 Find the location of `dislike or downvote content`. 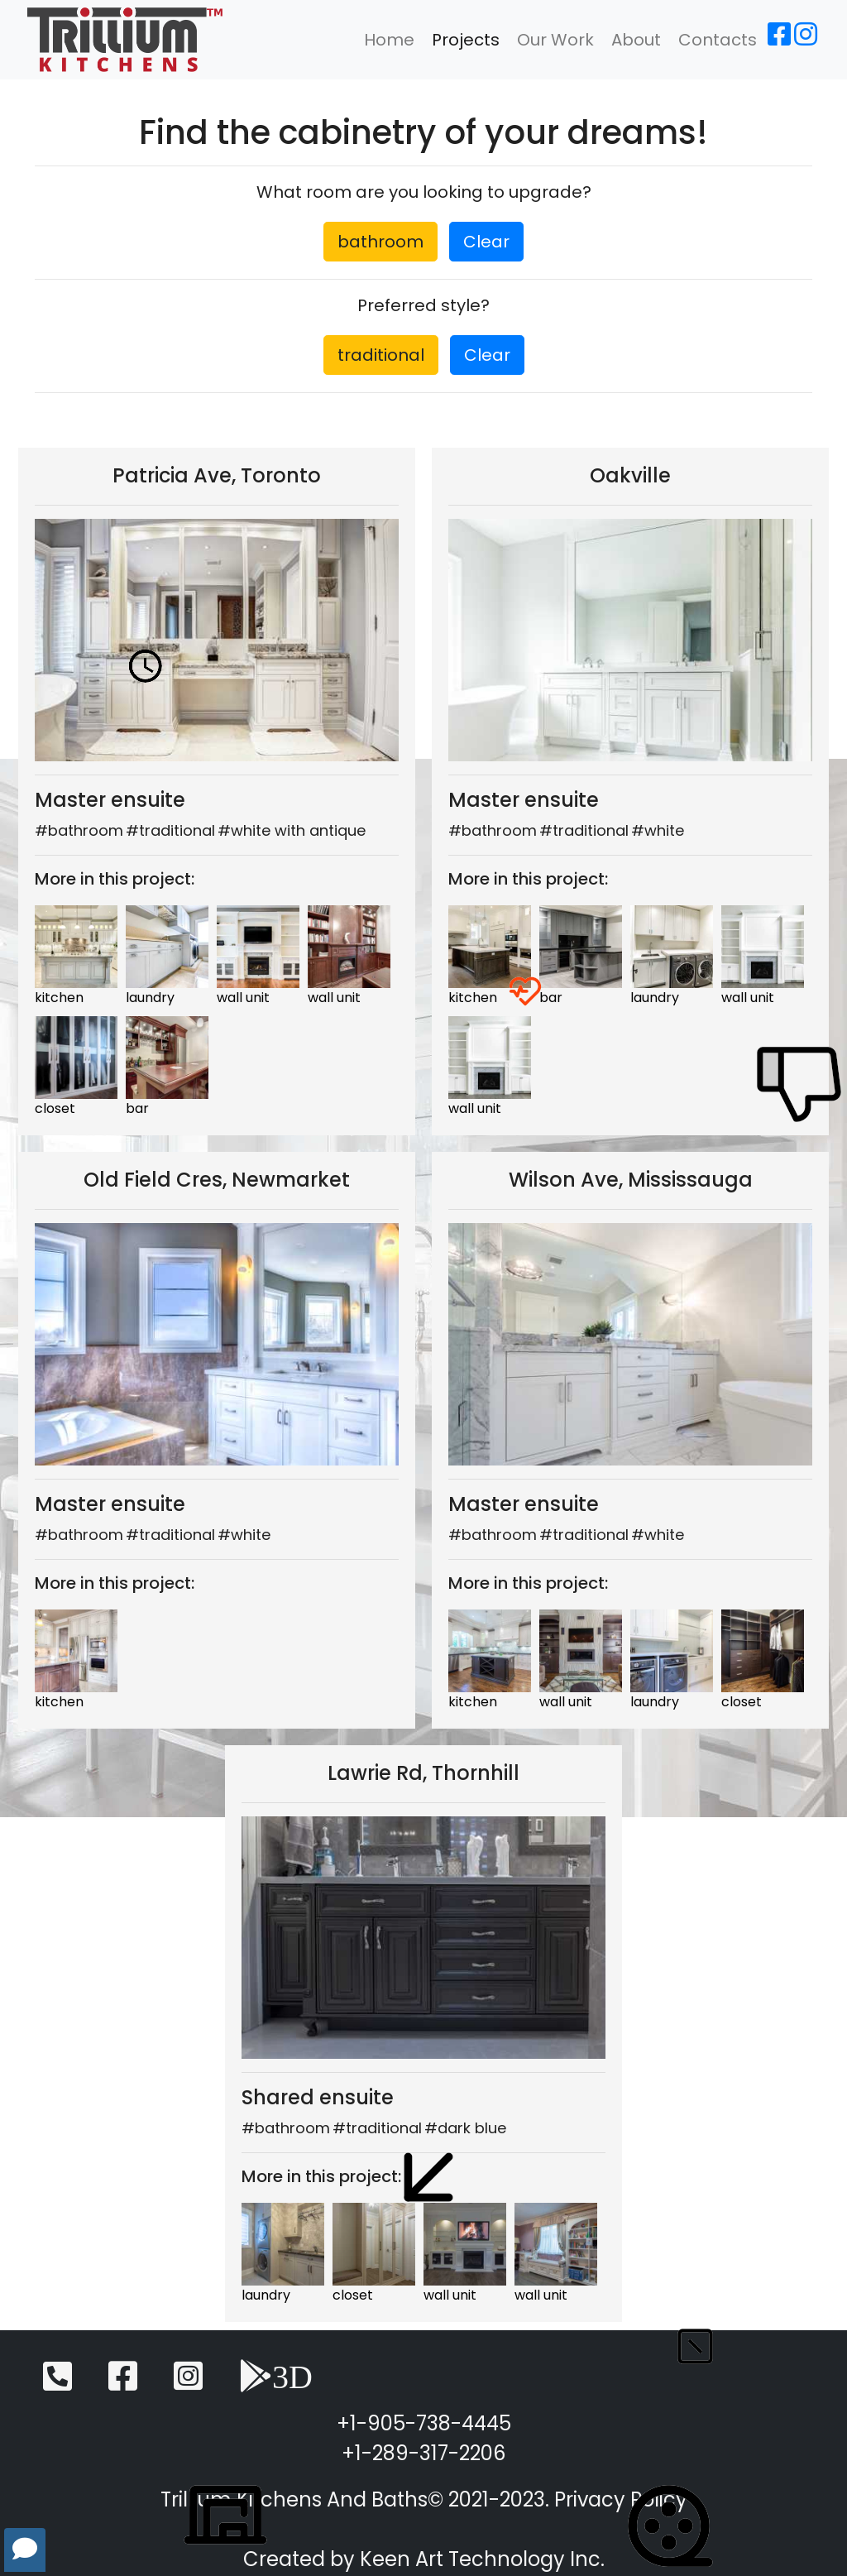

dislike or downvote content is located at coordinates (799, 1080).